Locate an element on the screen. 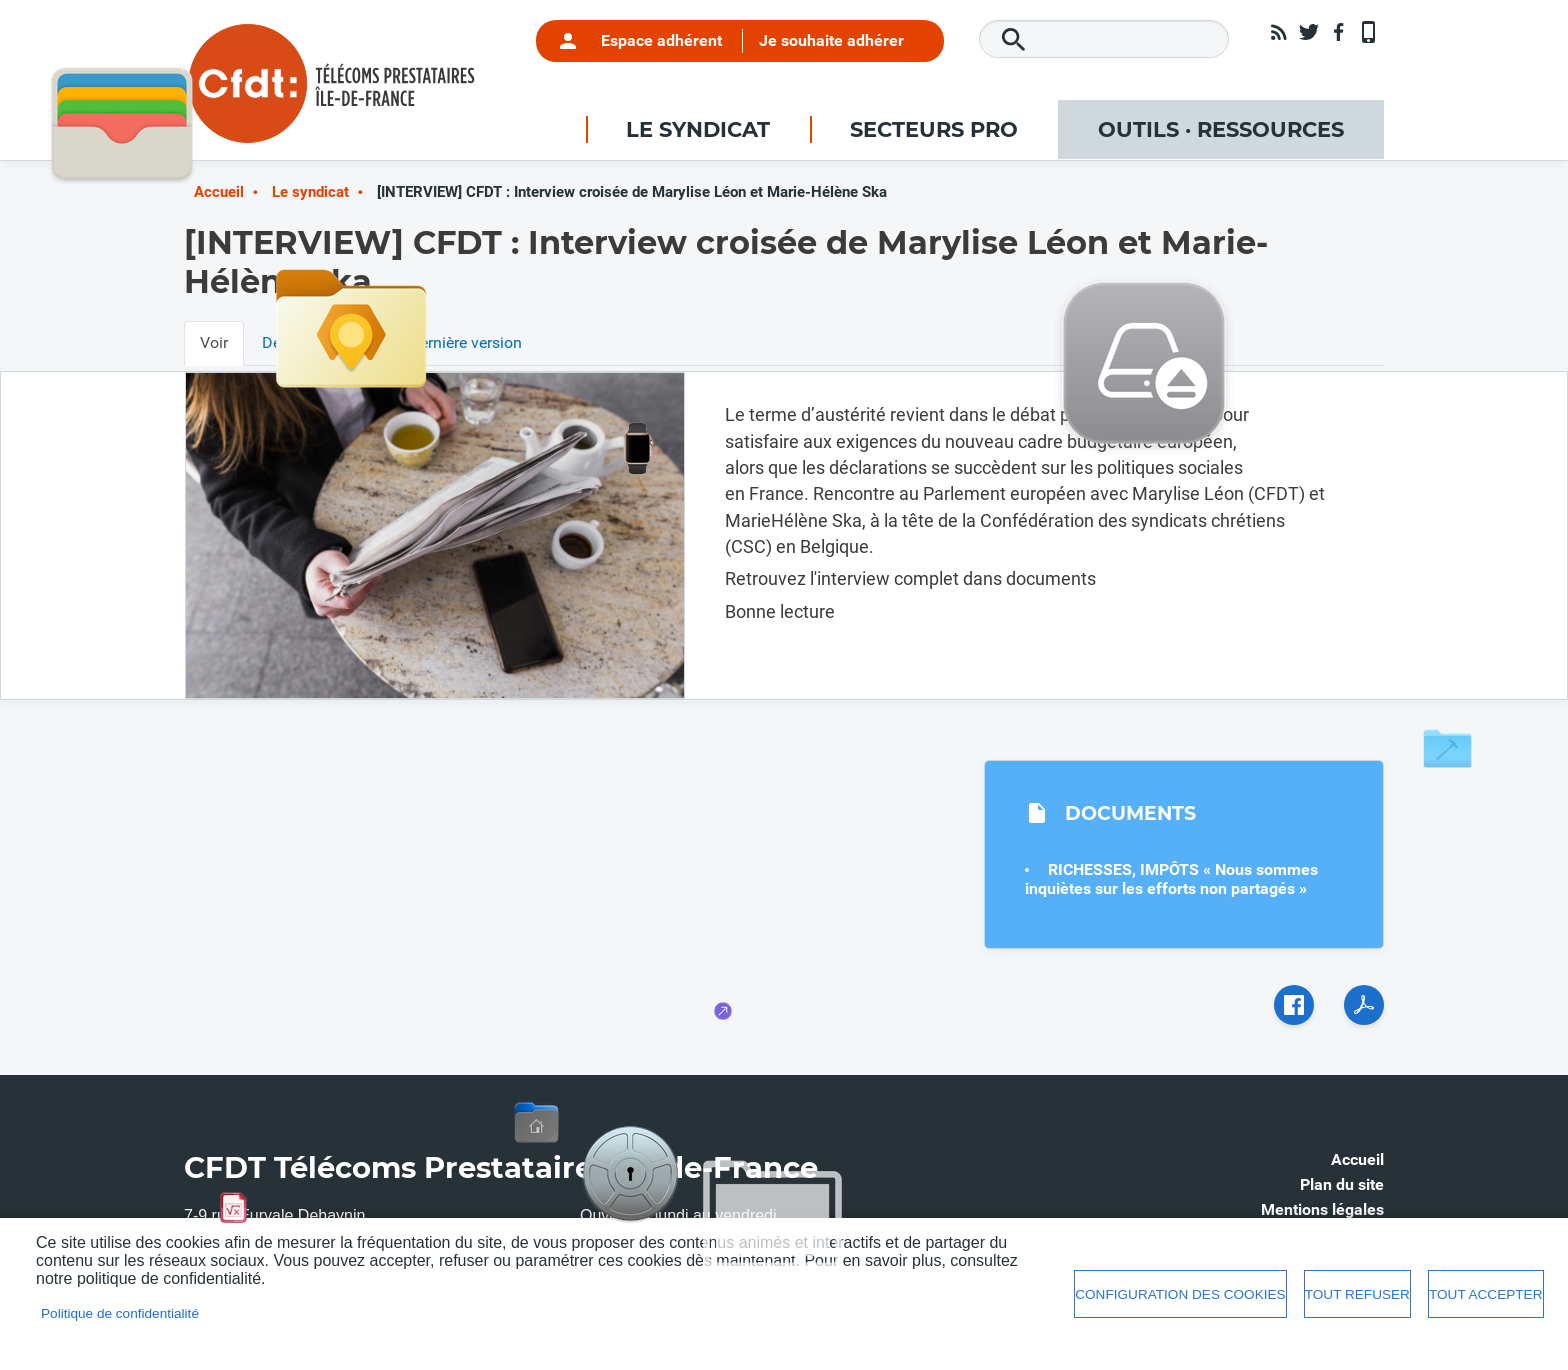  access your home folder is located at coordinates (536, 1122).